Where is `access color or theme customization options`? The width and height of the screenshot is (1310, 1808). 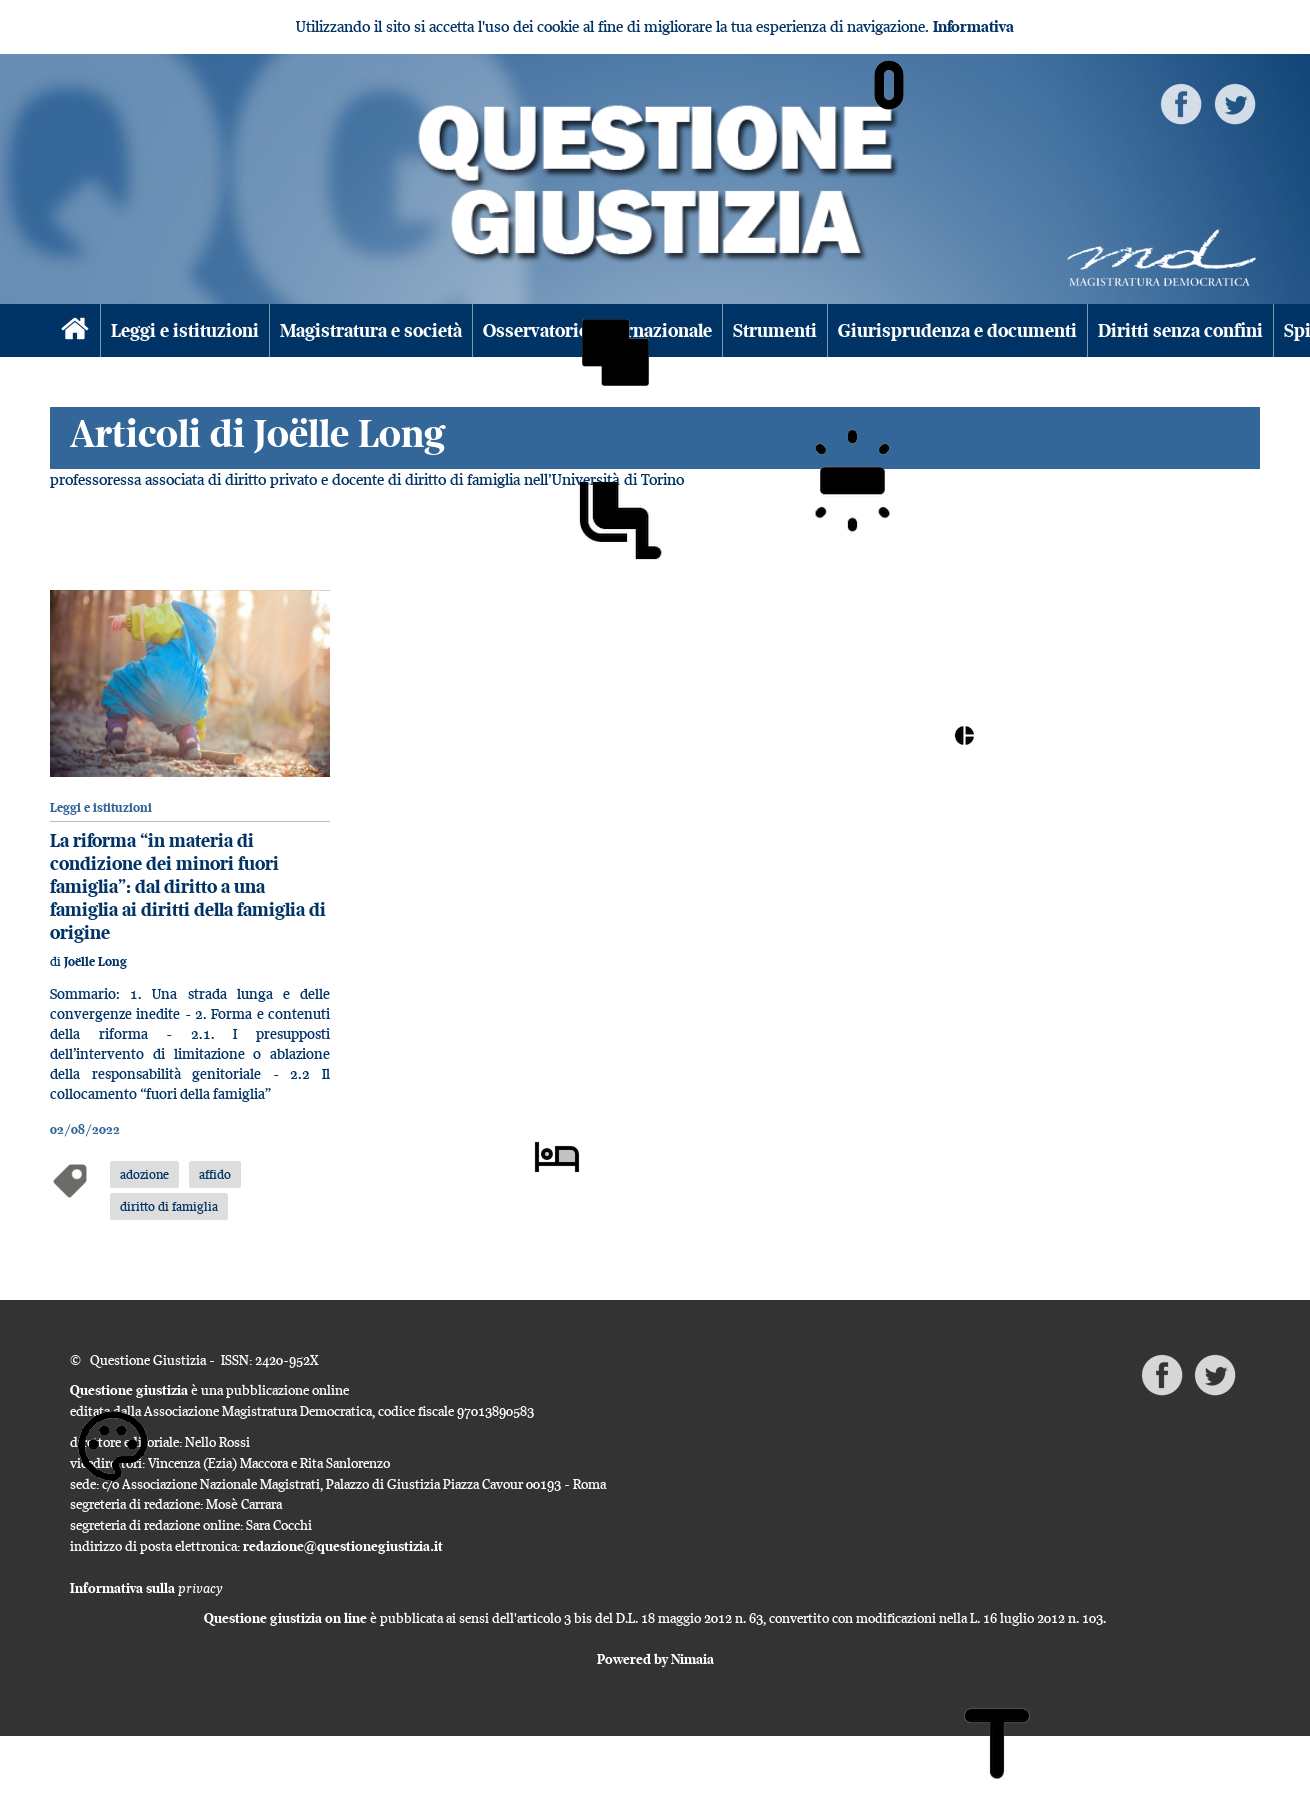 access color or theme customization options is located at coordinates (113, 1446).